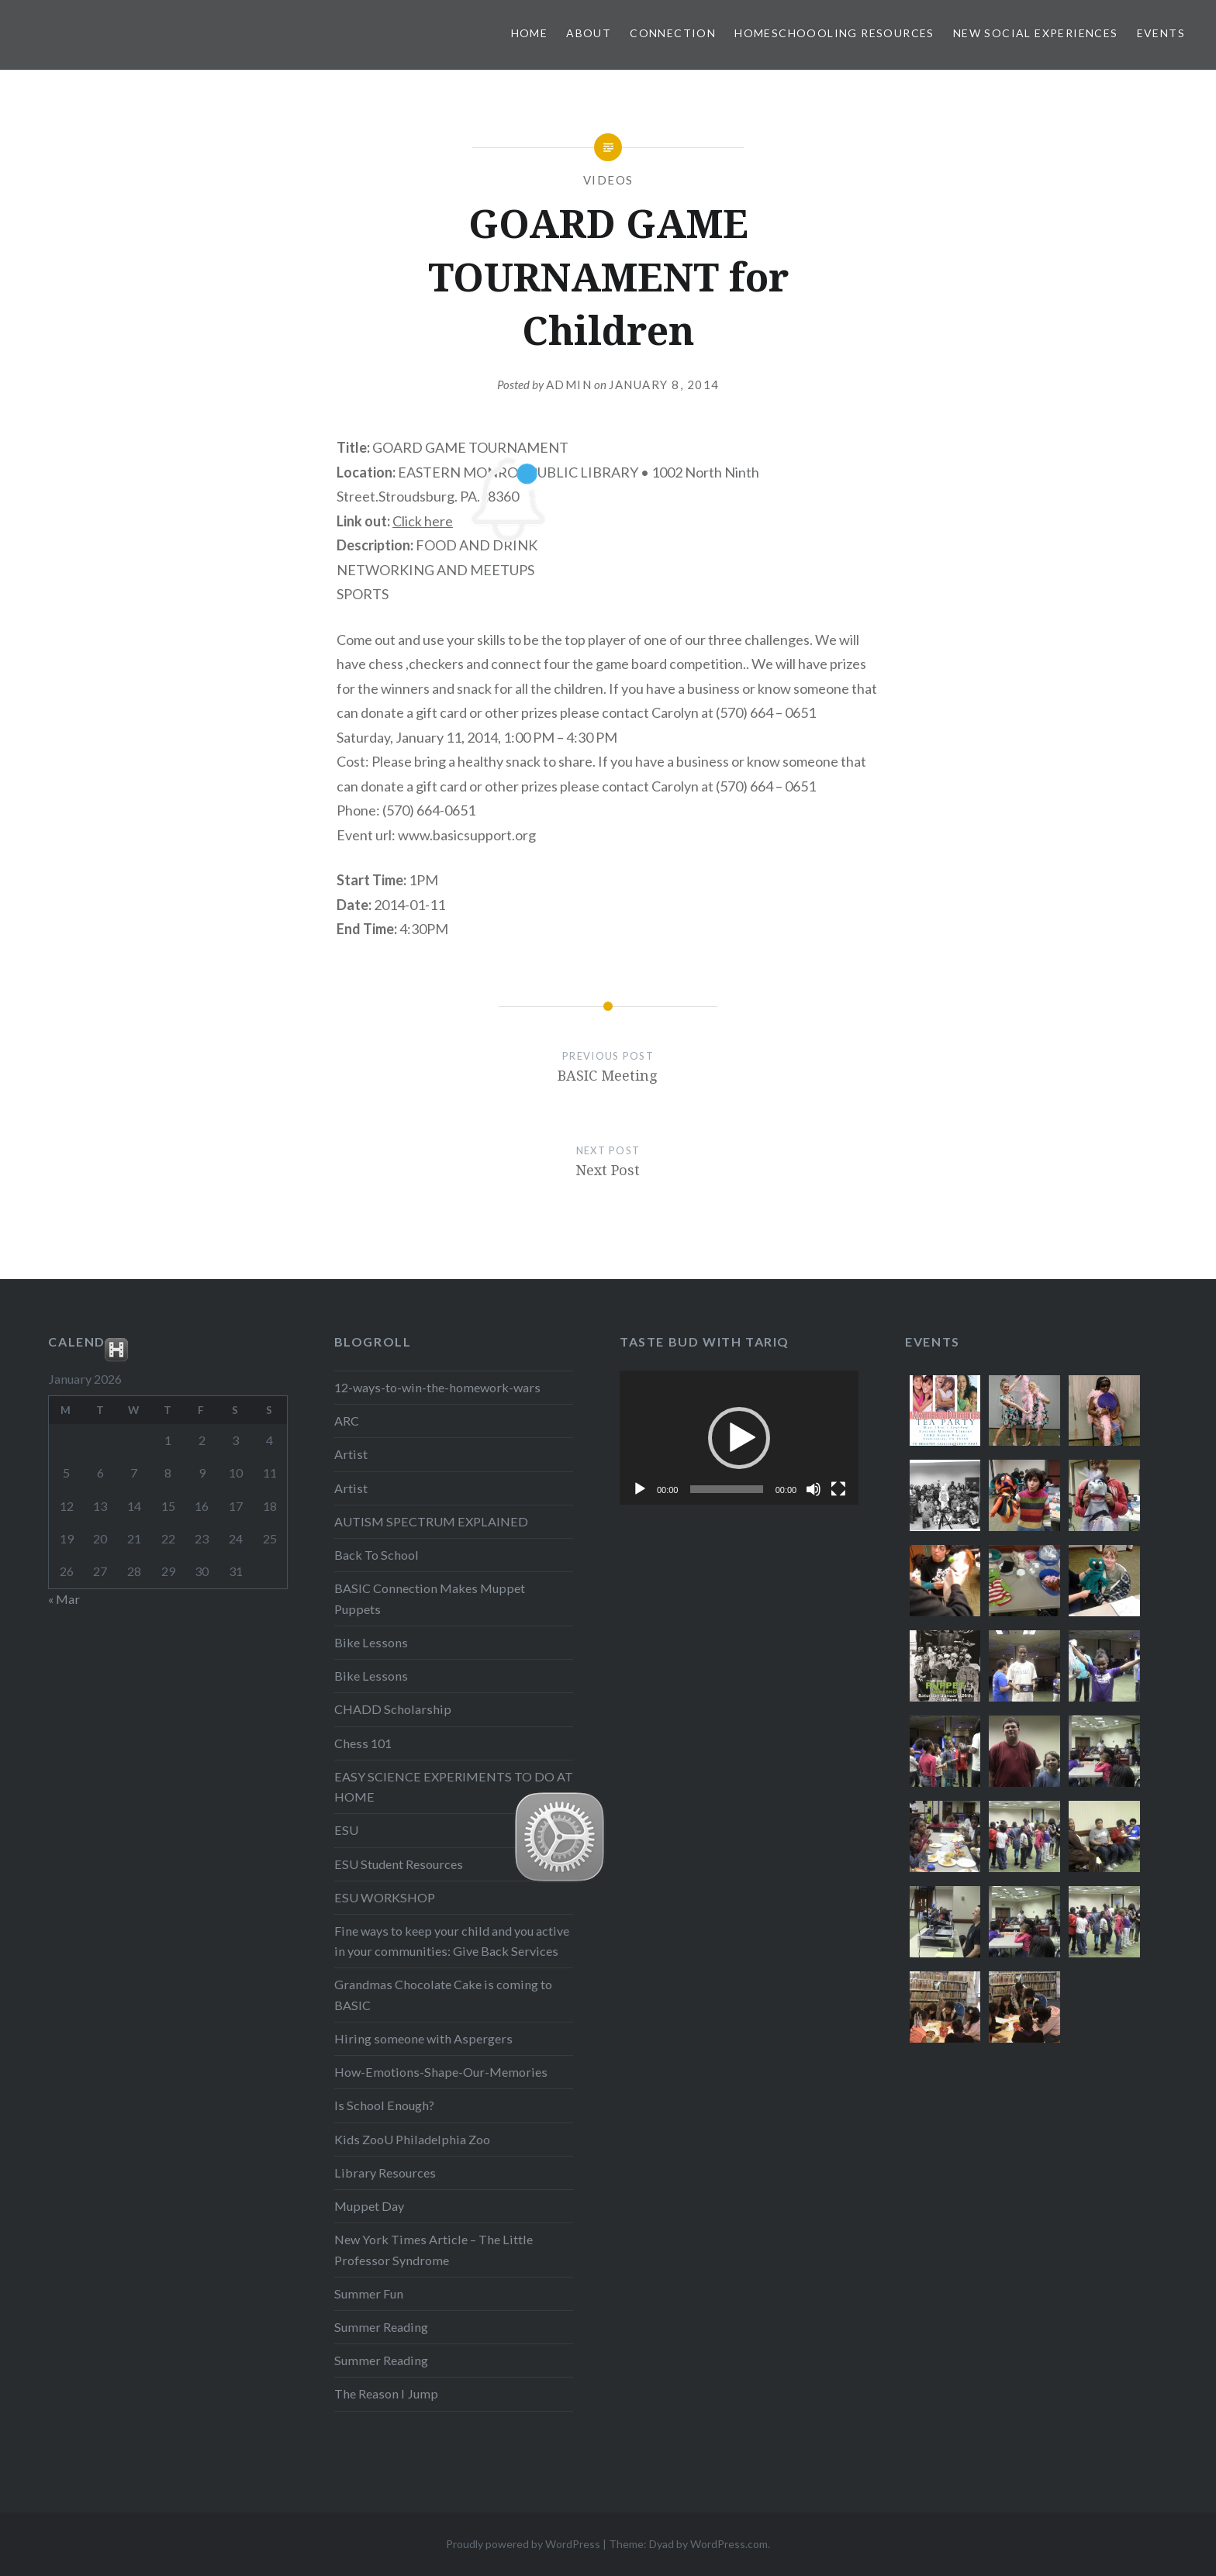 The image size is (1216, 2576). Describe the element at coordinates (116, 1350) in the screenshot. I see `open haruna media player` at that location.